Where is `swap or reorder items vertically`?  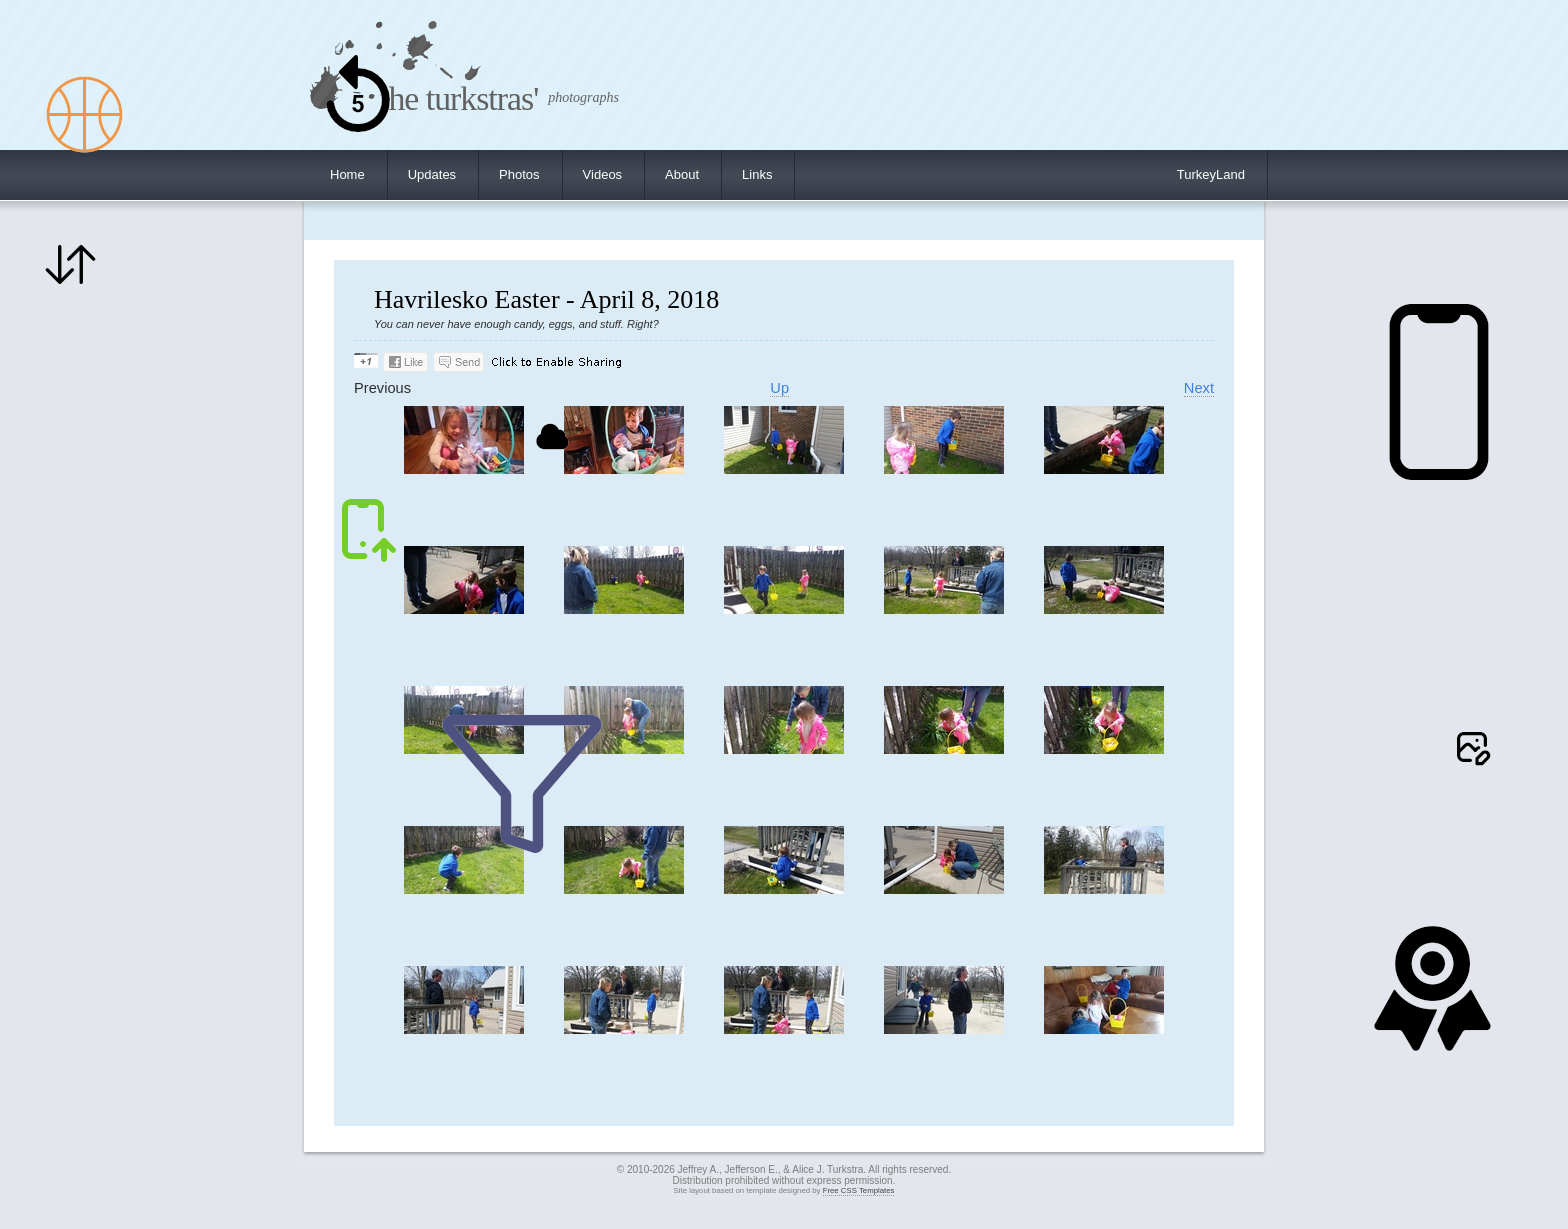 swap or reorder items vertically is located at coordinates (70, 264).